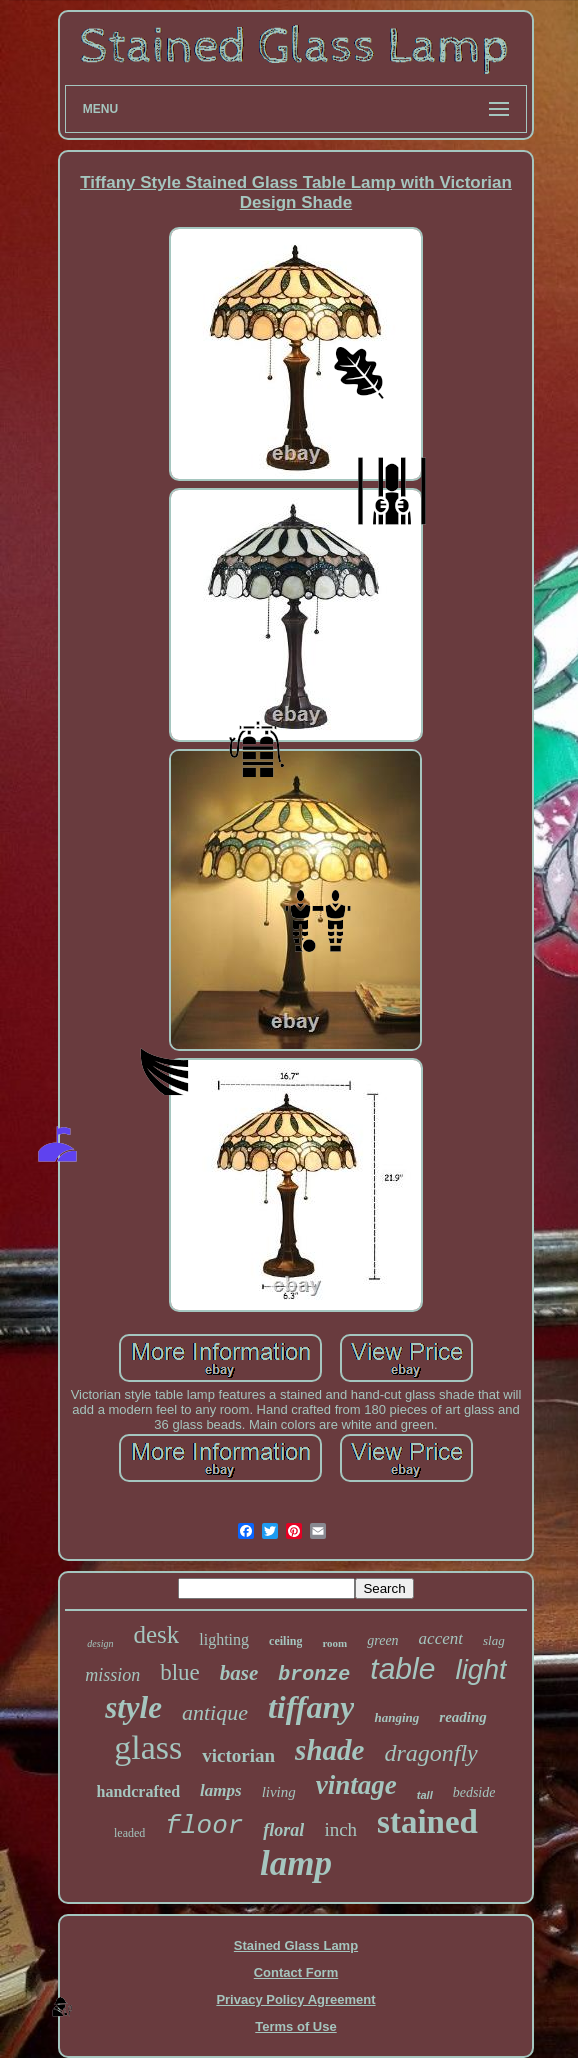 The height and width of the screenshot is (2058, 578). I want to click on access foosball or table football game, so click(318, 921).